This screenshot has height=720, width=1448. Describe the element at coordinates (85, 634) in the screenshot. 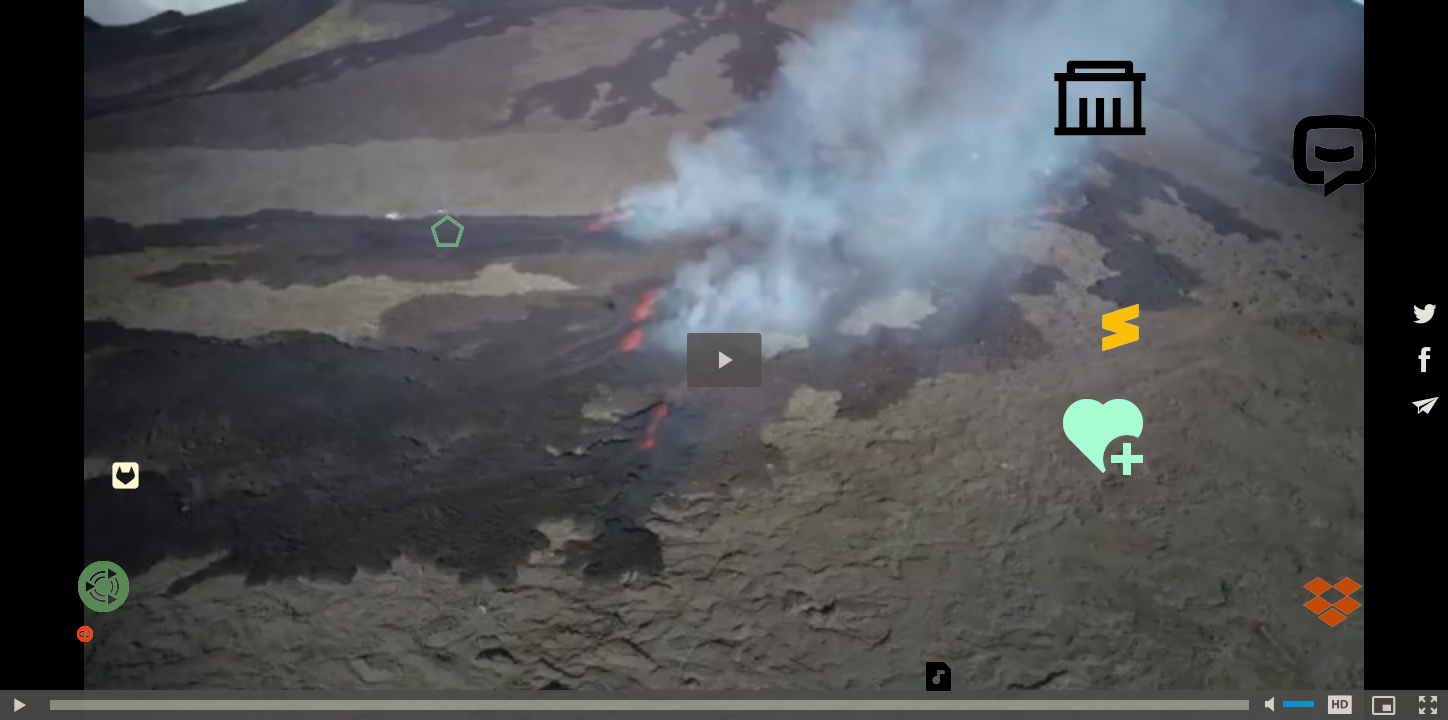

I see `open QuickBooks accounting software` at that location.